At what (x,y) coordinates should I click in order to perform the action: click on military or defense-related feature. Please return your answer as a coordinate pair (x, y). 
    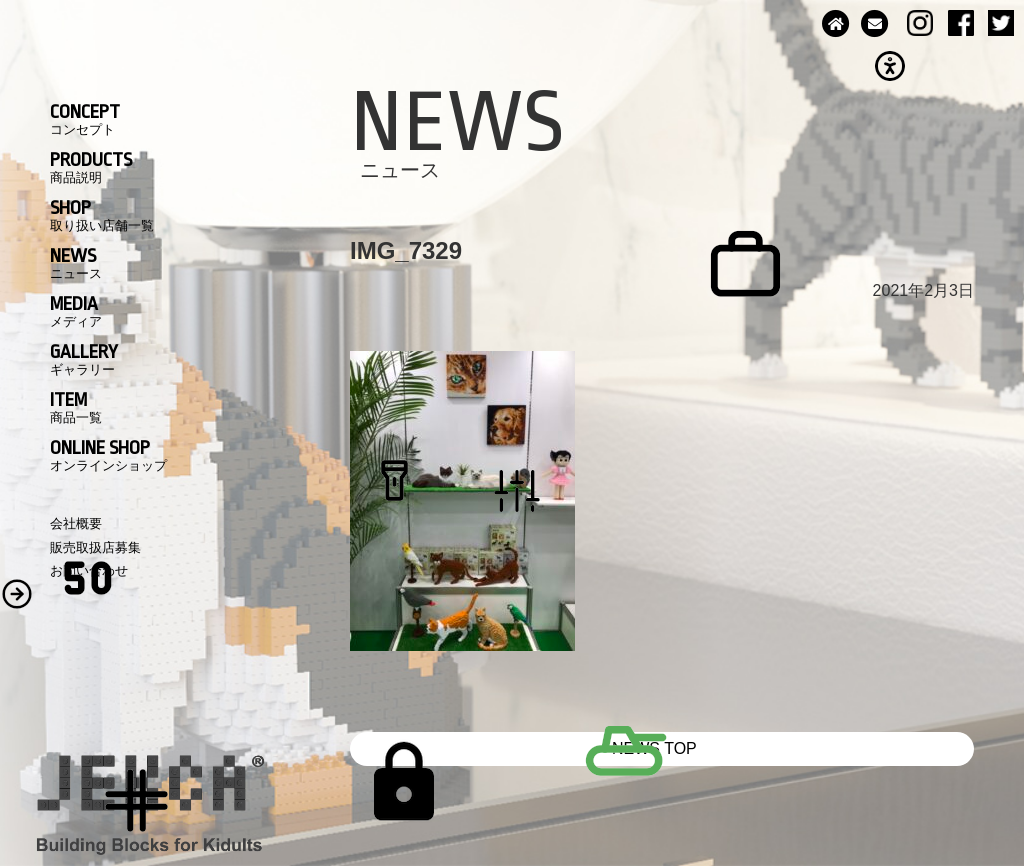
    Looking at the image, I should click on (628, 749).